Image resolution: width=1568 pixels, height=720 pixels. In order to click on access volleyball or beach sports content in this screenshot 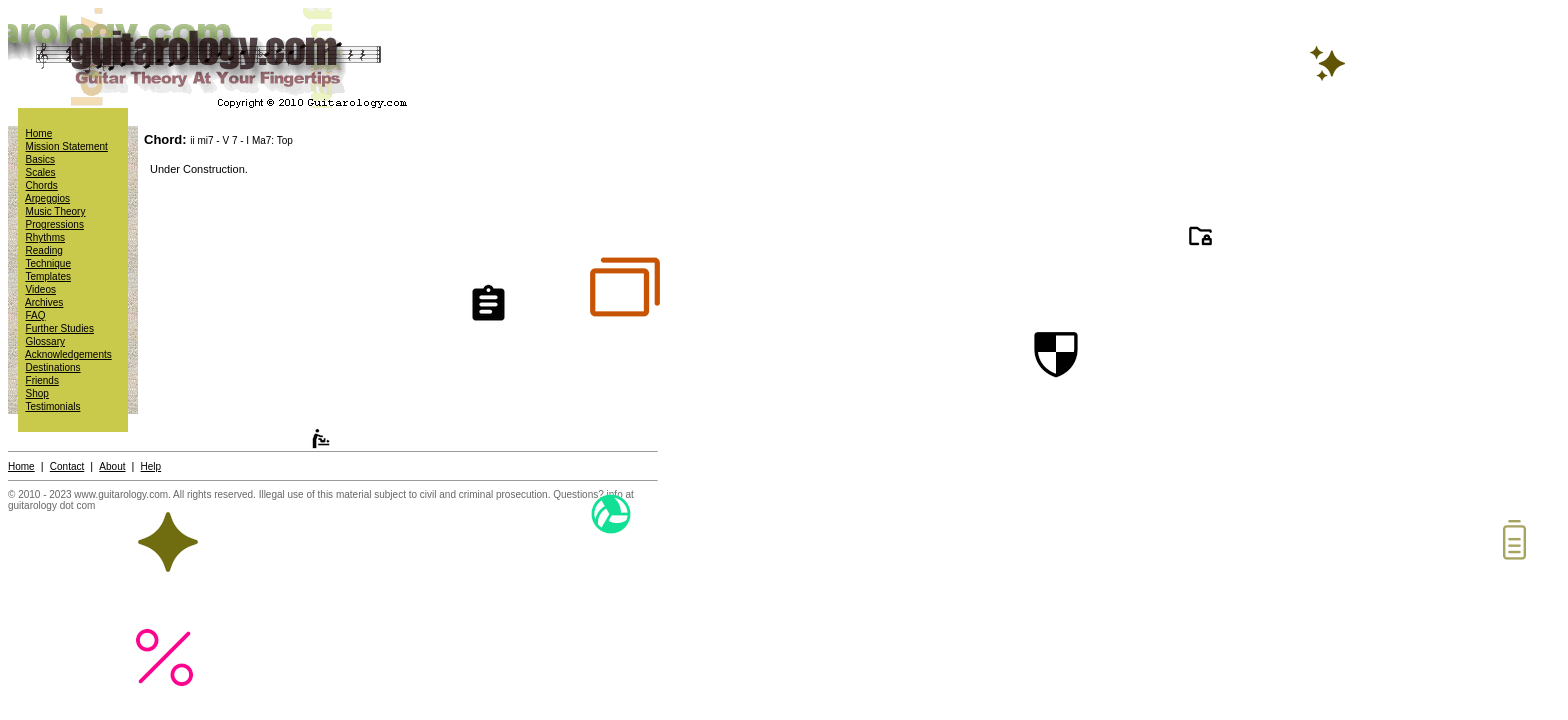, I will do `click(611, 514)`.